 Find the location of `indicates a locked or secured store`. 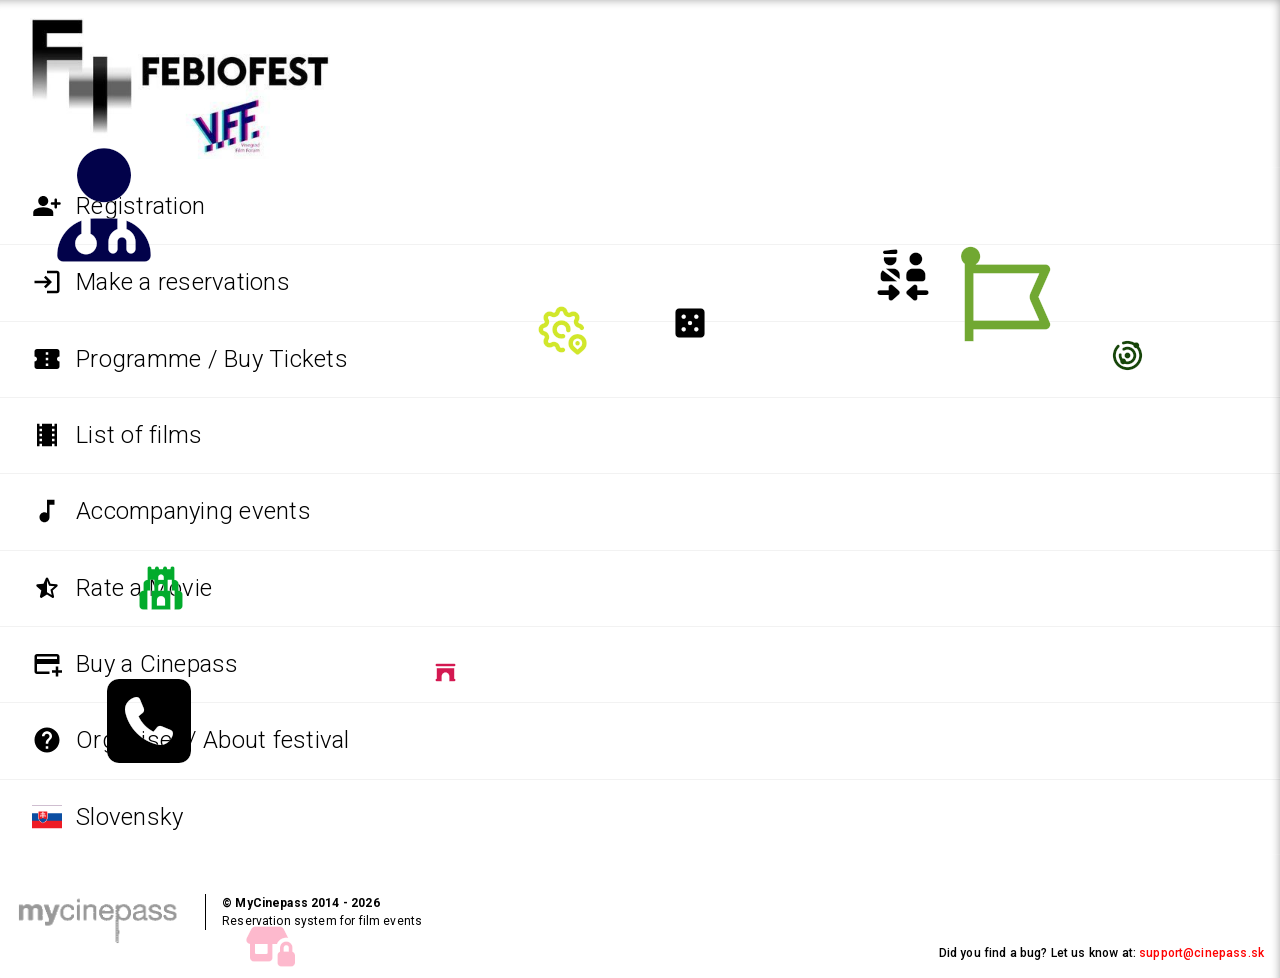

indicates a locked or secured store is located at coordinates (270, 944).